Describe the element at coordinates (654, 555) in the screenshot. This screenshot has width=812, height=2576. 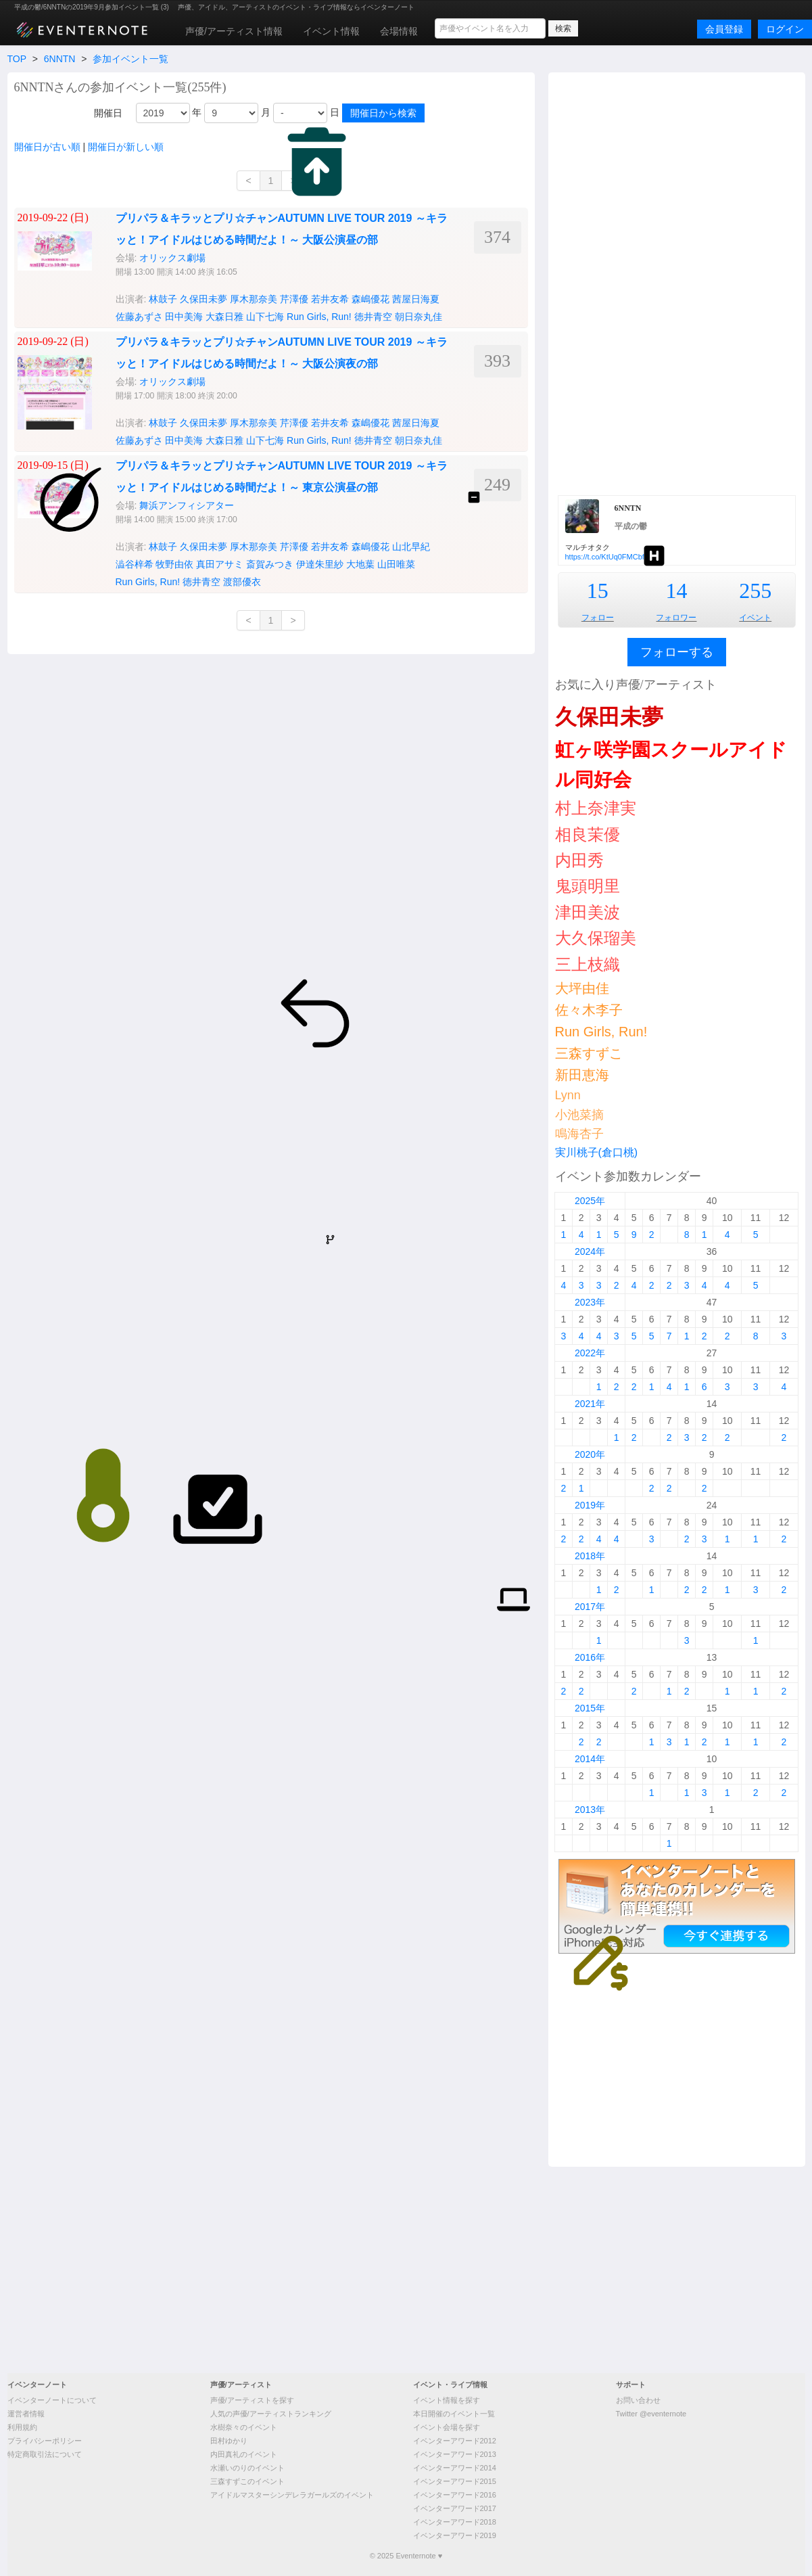
I see `indicates a hospital or medical facility nearby` at that location.